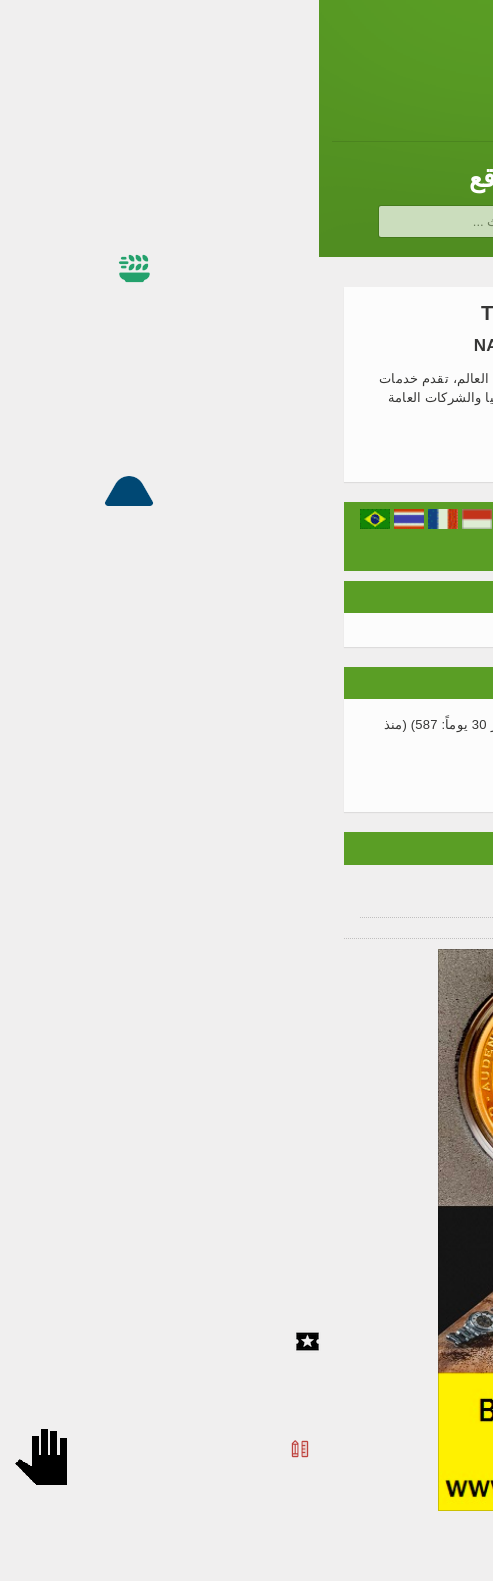 This screenshot has width=493, height=1581. What do you see at coordinates (134, 268) in the screenshot?
I see `view grain or wheat-based food options` at bounding box center [134, 268].